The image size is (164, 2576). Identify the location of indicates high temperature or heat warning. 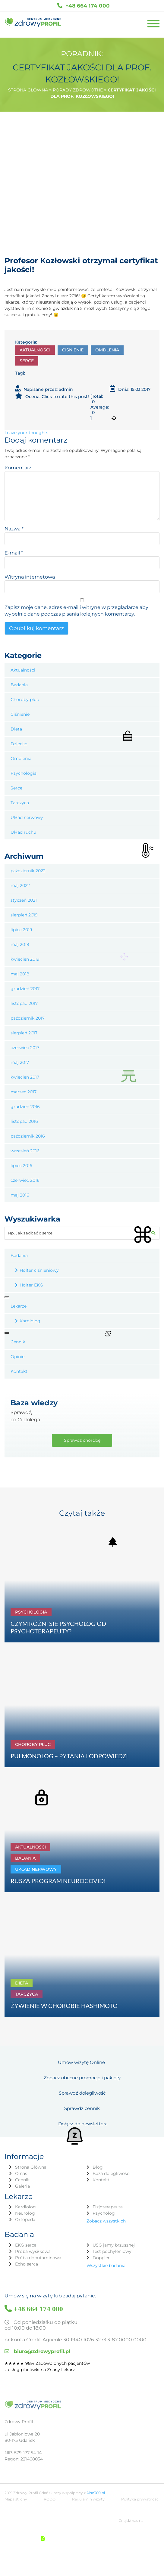
(146, 850).